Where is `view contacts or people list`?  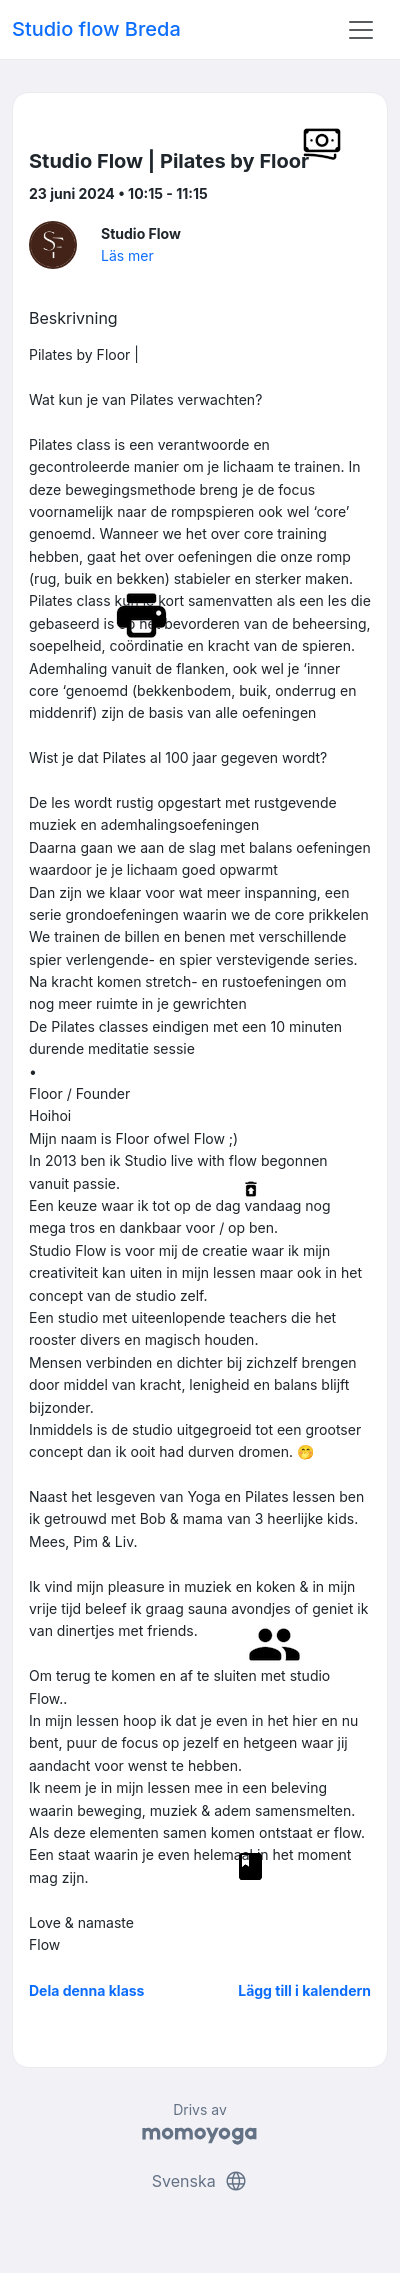 view contacts or people list is located at coordinates (274, 1644).